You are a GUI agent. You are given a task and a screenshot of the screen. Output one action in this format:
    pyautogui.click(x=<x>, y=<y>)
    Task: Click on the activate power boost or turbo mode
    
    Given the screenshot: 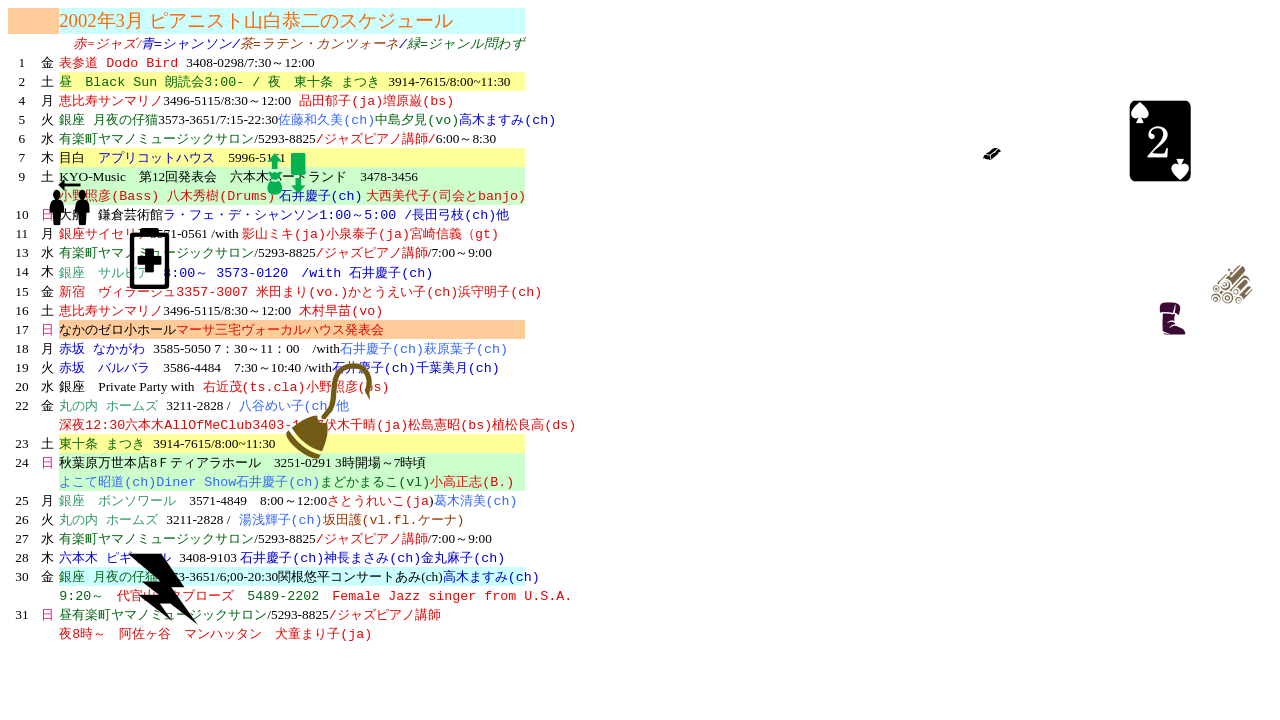 What is the action you would take?
    pyautogui.click(x=162, y=588)
    